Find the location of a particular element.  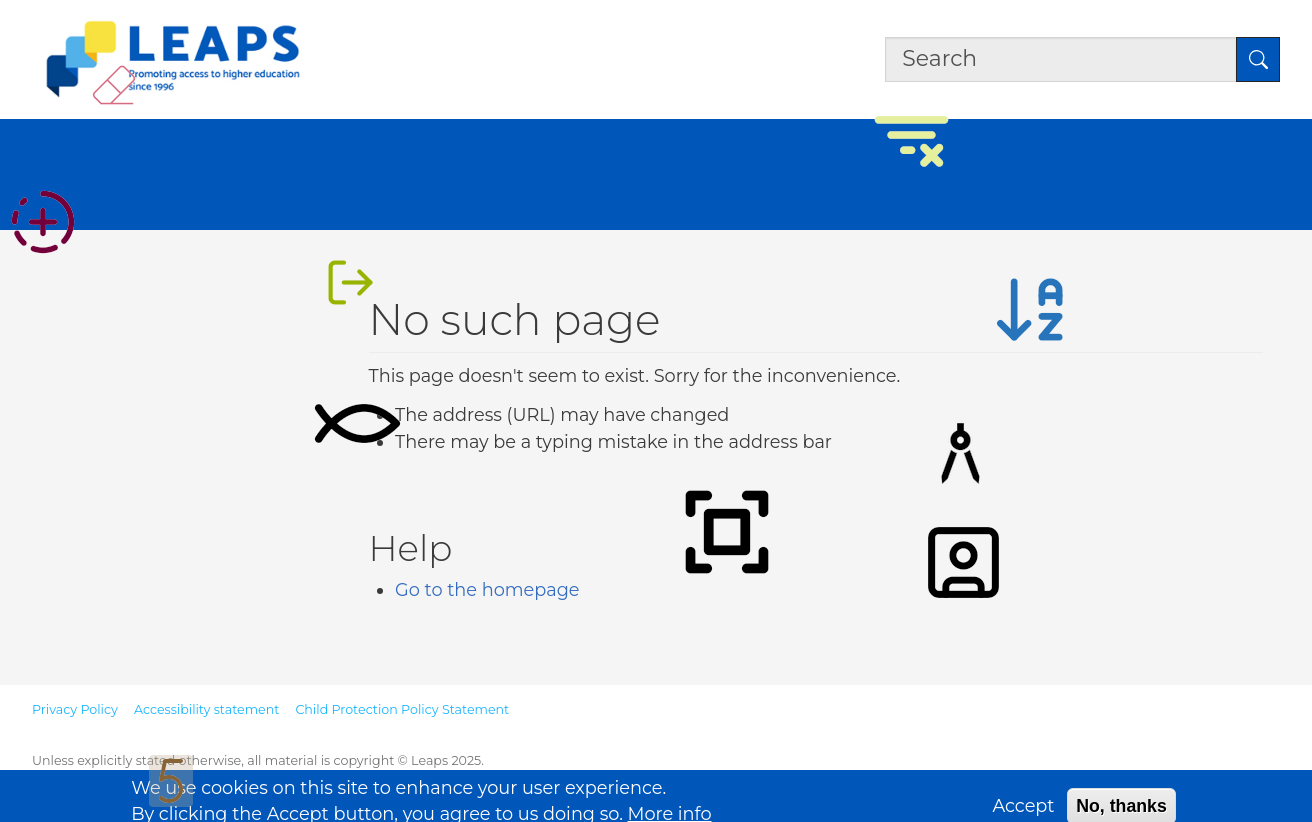

add new item with loading or processing state is located at coordinates (43, 222).